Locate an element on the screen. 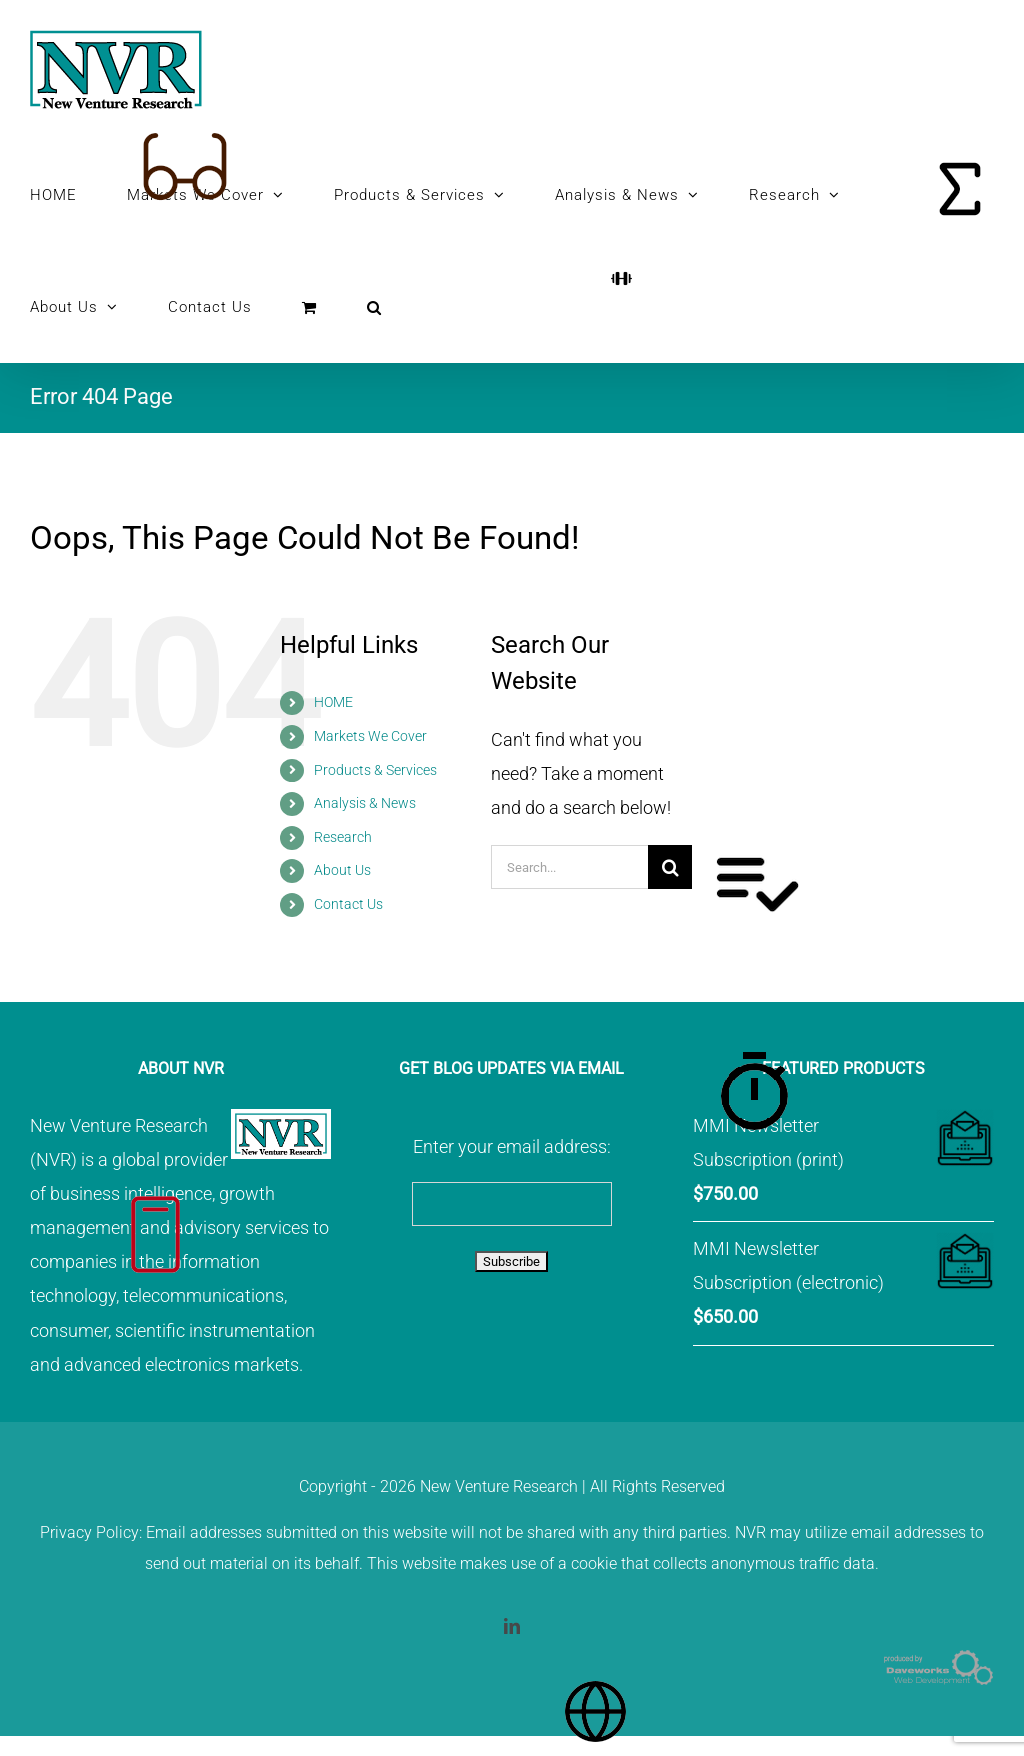 The width and height of the screenshot is (1024, 1756). item successfully added to playlist is located at coordinates (756, 881).